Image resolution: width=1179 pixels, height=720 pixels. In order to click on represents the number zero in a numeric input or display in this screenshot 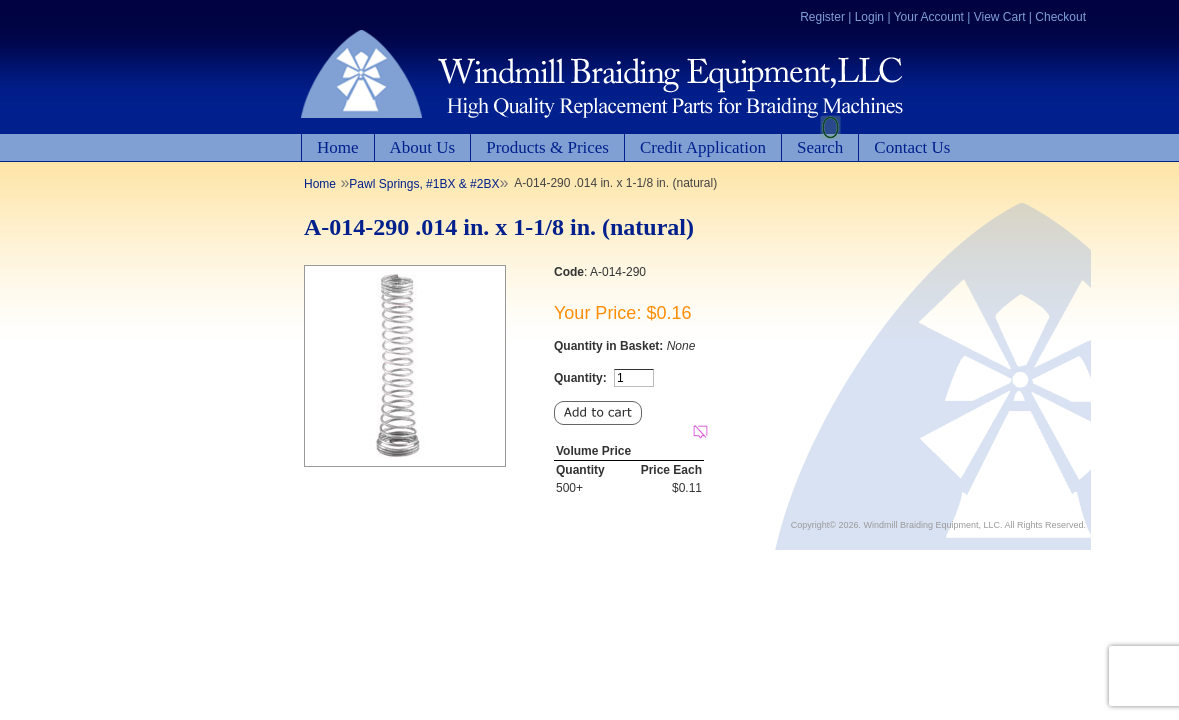, I will do `click(830, 127)`.